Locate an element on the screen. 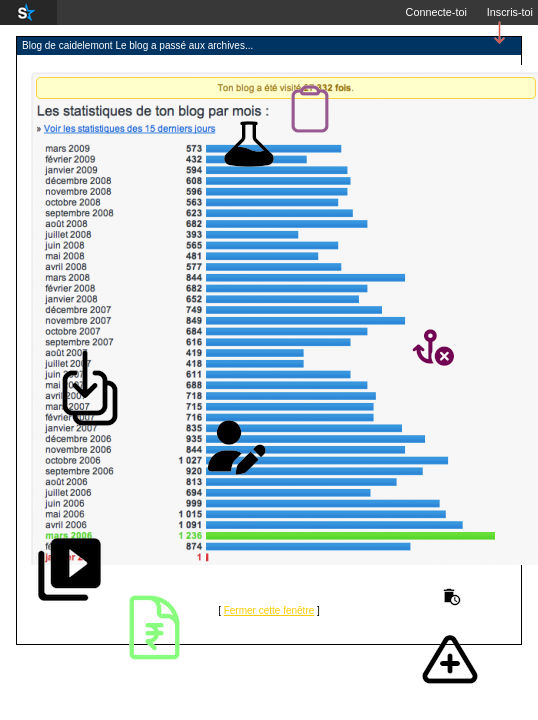  edit user profile is located at coordinates (235, 445).